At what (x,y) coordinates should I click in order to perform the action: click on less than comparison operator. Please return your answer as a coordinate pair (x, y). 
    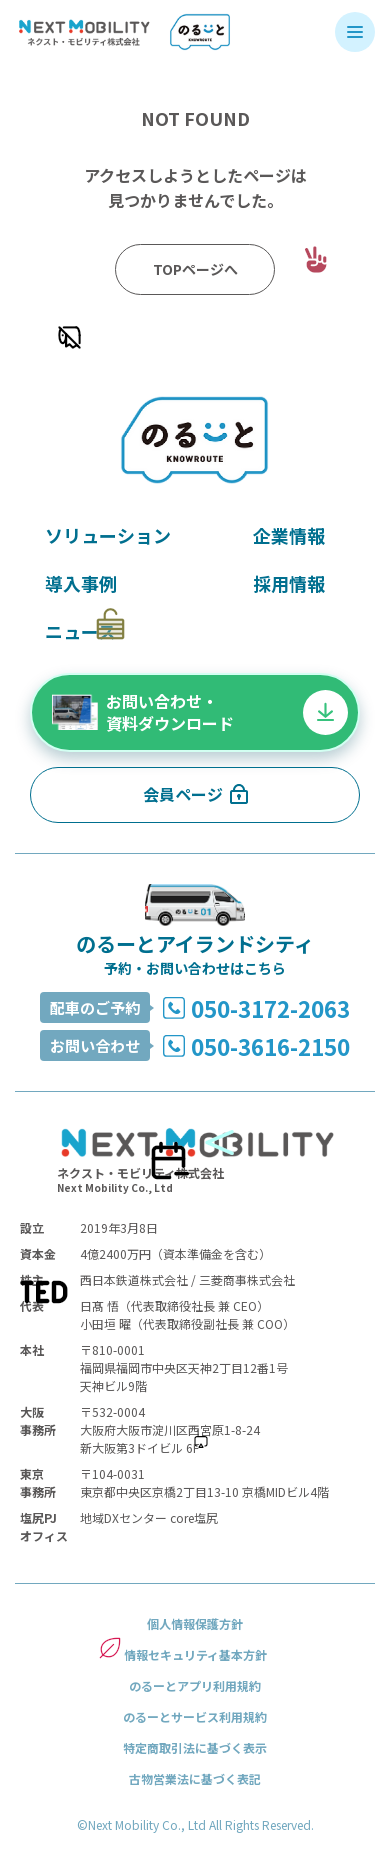
    Looking at the image, I should click on (219, 1142).